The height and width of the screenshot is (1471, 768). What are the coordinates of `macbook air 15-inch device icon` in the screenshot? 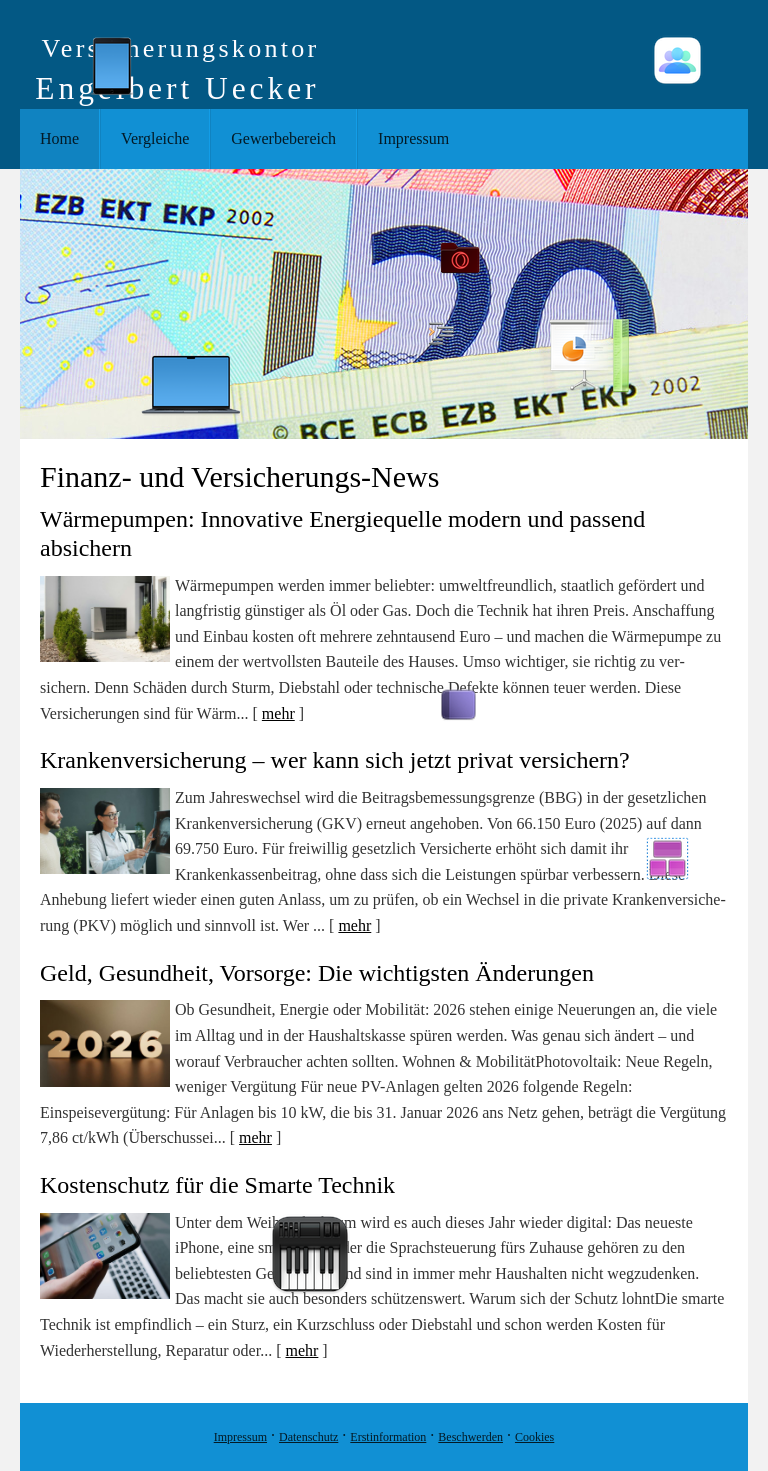 It's located at (191, 380).